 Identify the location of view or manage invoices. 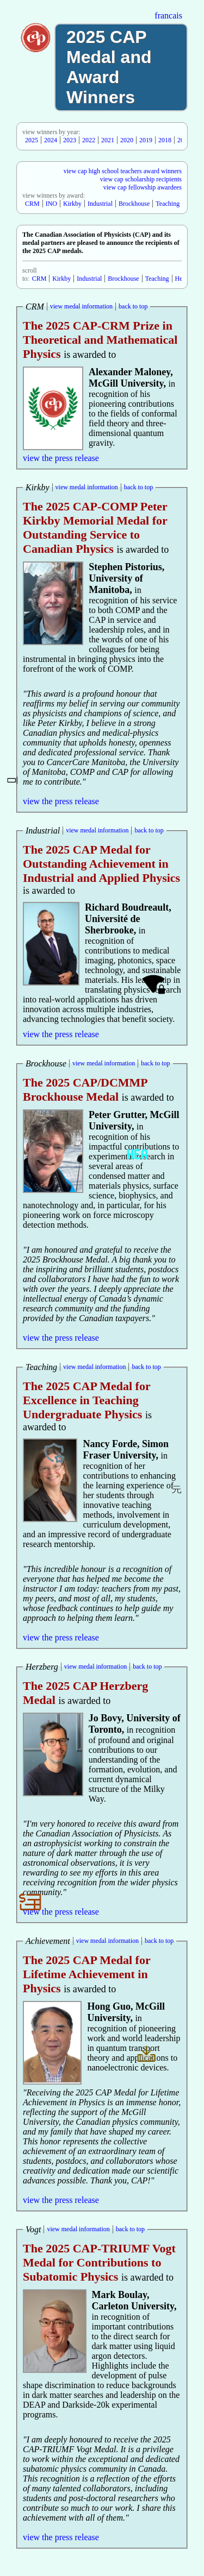
(30, 1902).